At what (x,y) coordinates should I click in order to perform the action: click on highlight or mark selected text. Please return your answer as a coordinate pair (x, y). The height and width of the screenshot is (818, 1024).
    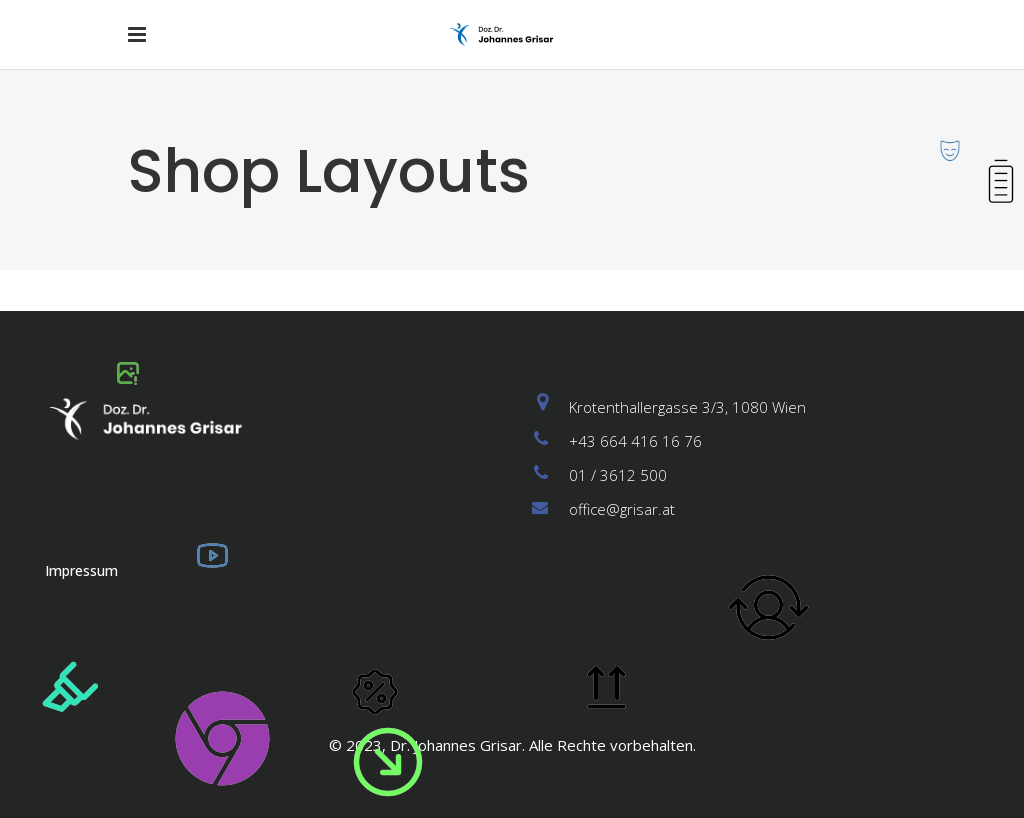
    Looking at the image, I should click on (69, 689).